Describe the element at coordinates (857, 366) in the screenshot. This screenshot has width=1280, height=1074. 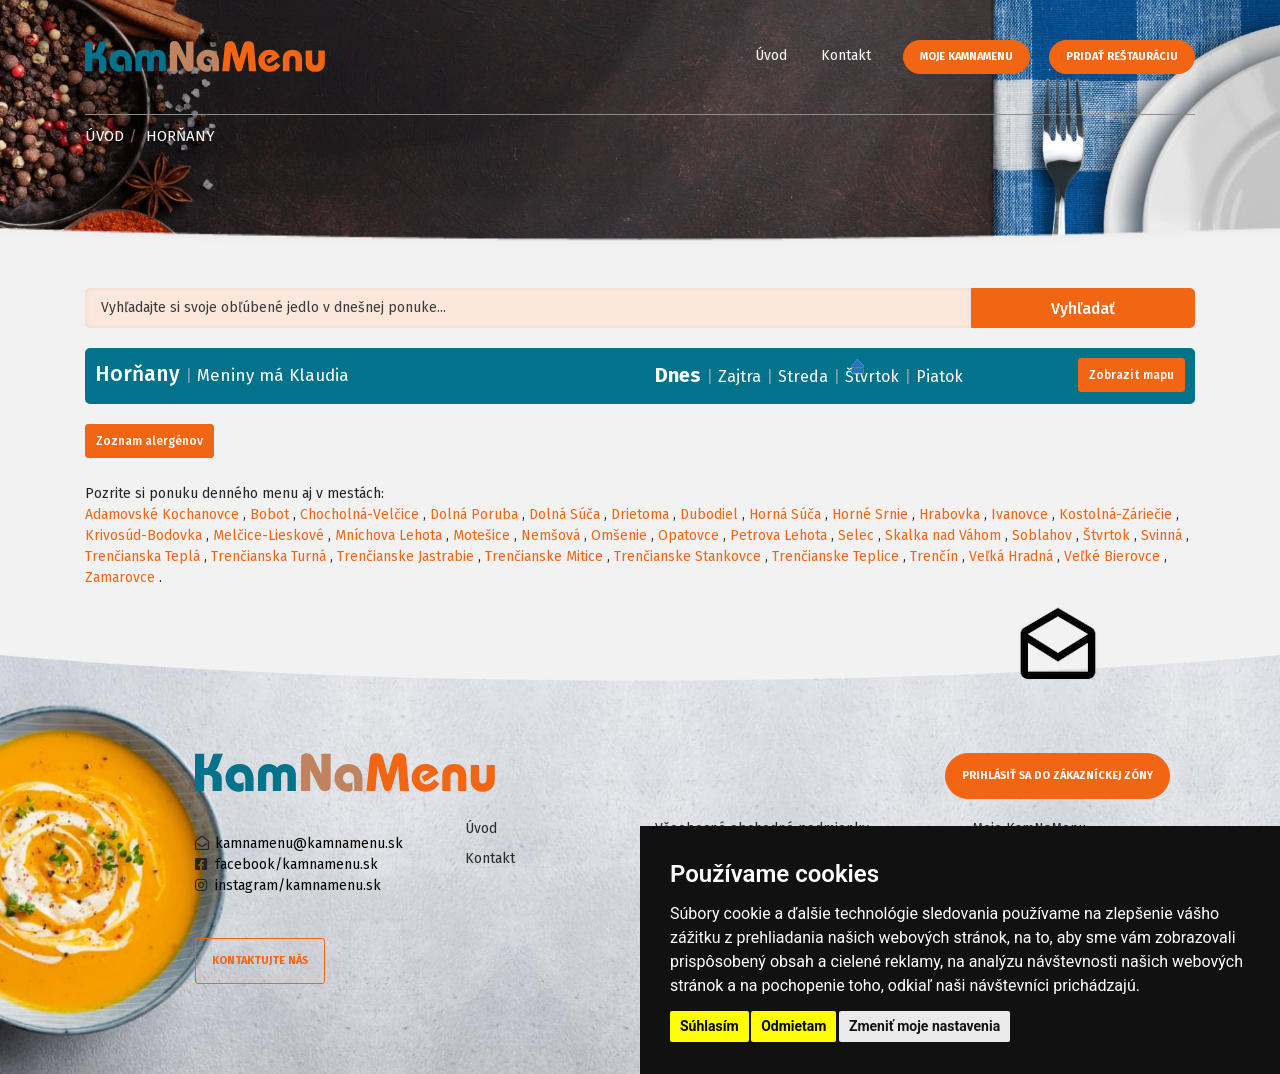
I see `eject media or disc from player` at that location.